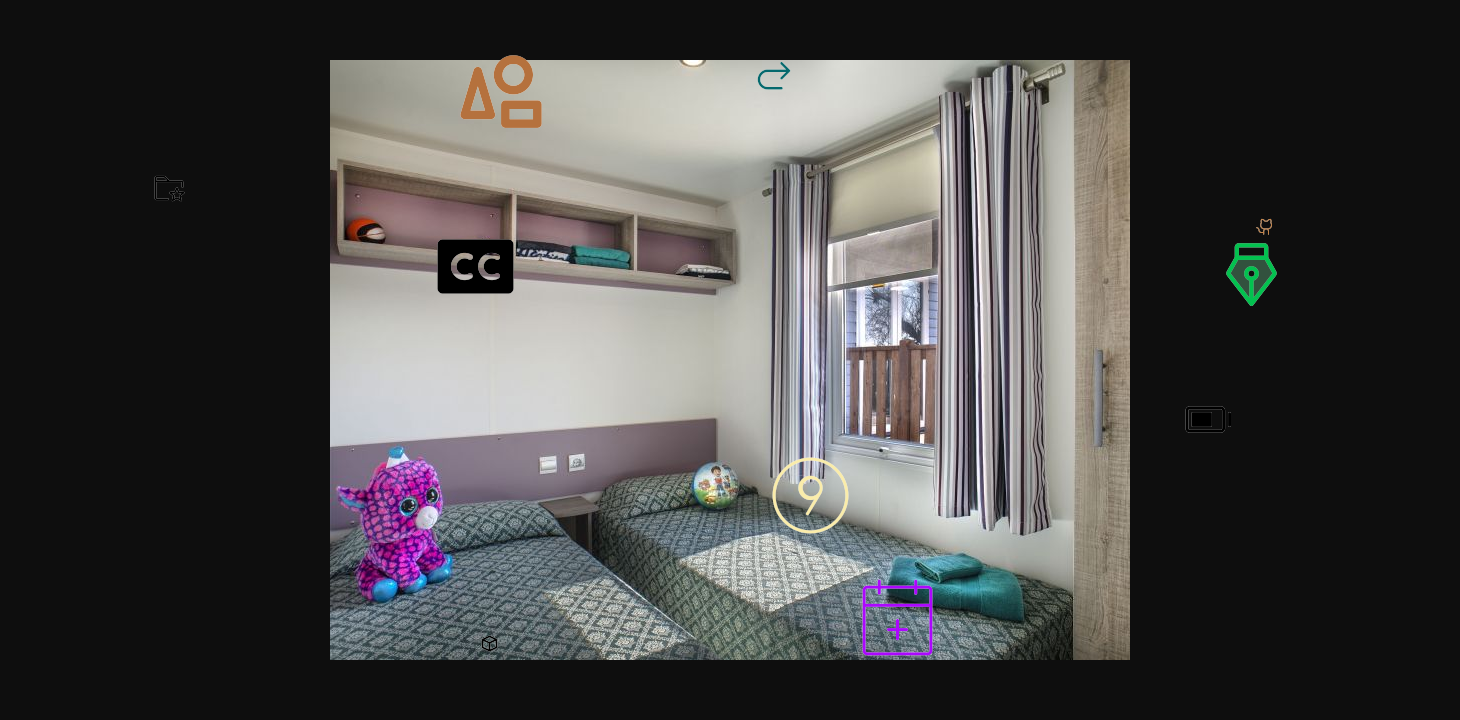 The height and width of the screenshot is (720, 1460). Describe the element at coordinates (489, 643) in the screenshot. I see `view 3D model or object` at that location.